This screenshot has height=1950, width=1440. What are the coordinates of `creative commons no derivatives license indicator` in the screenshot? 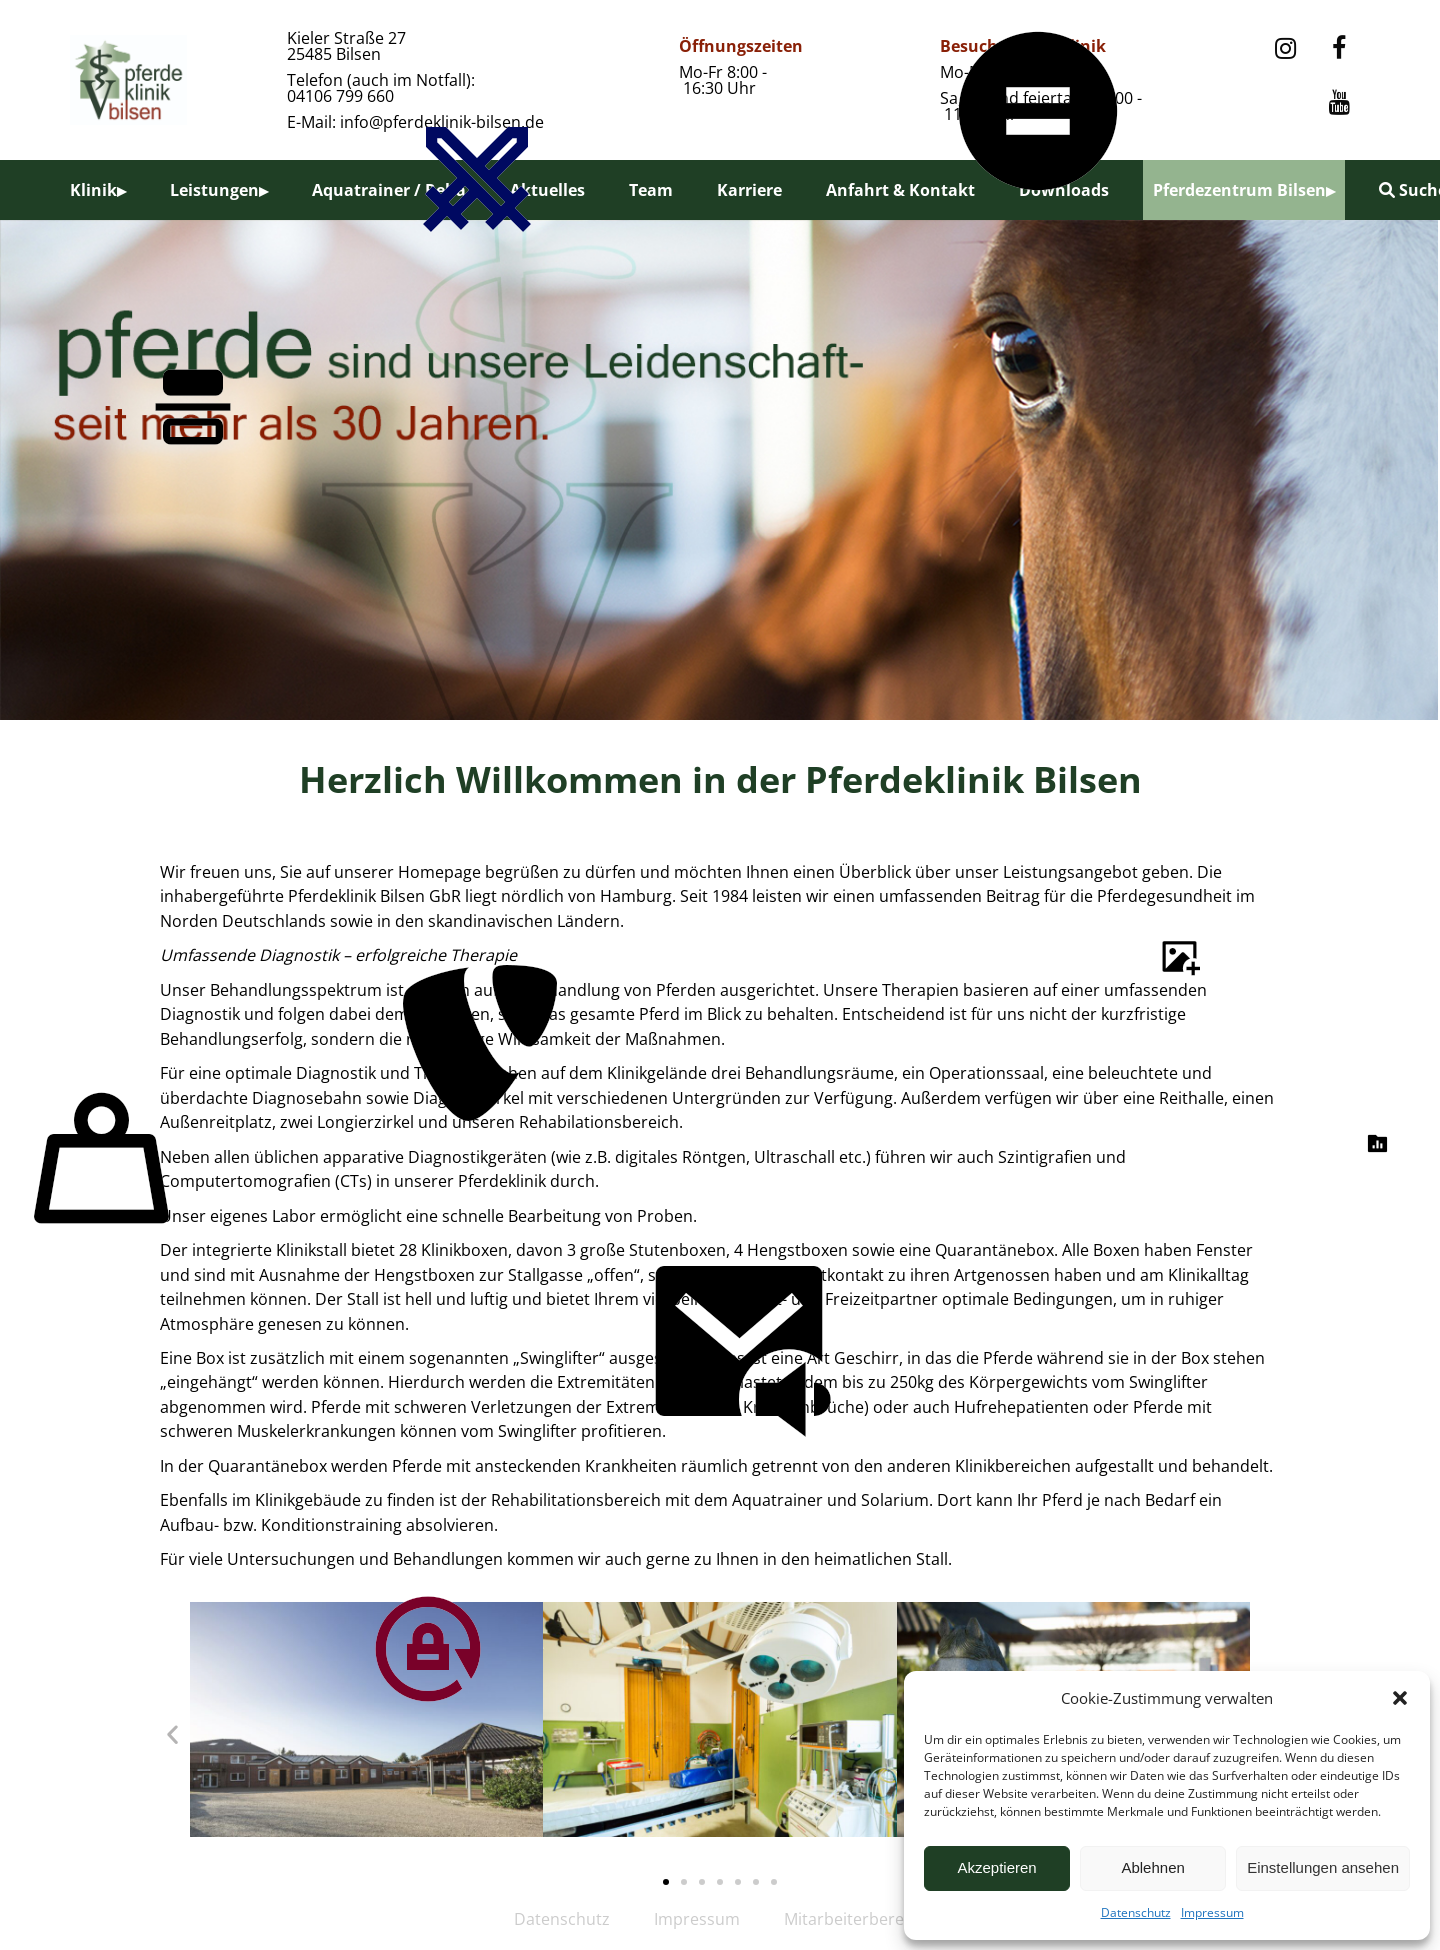 It's located at (1038, 111).